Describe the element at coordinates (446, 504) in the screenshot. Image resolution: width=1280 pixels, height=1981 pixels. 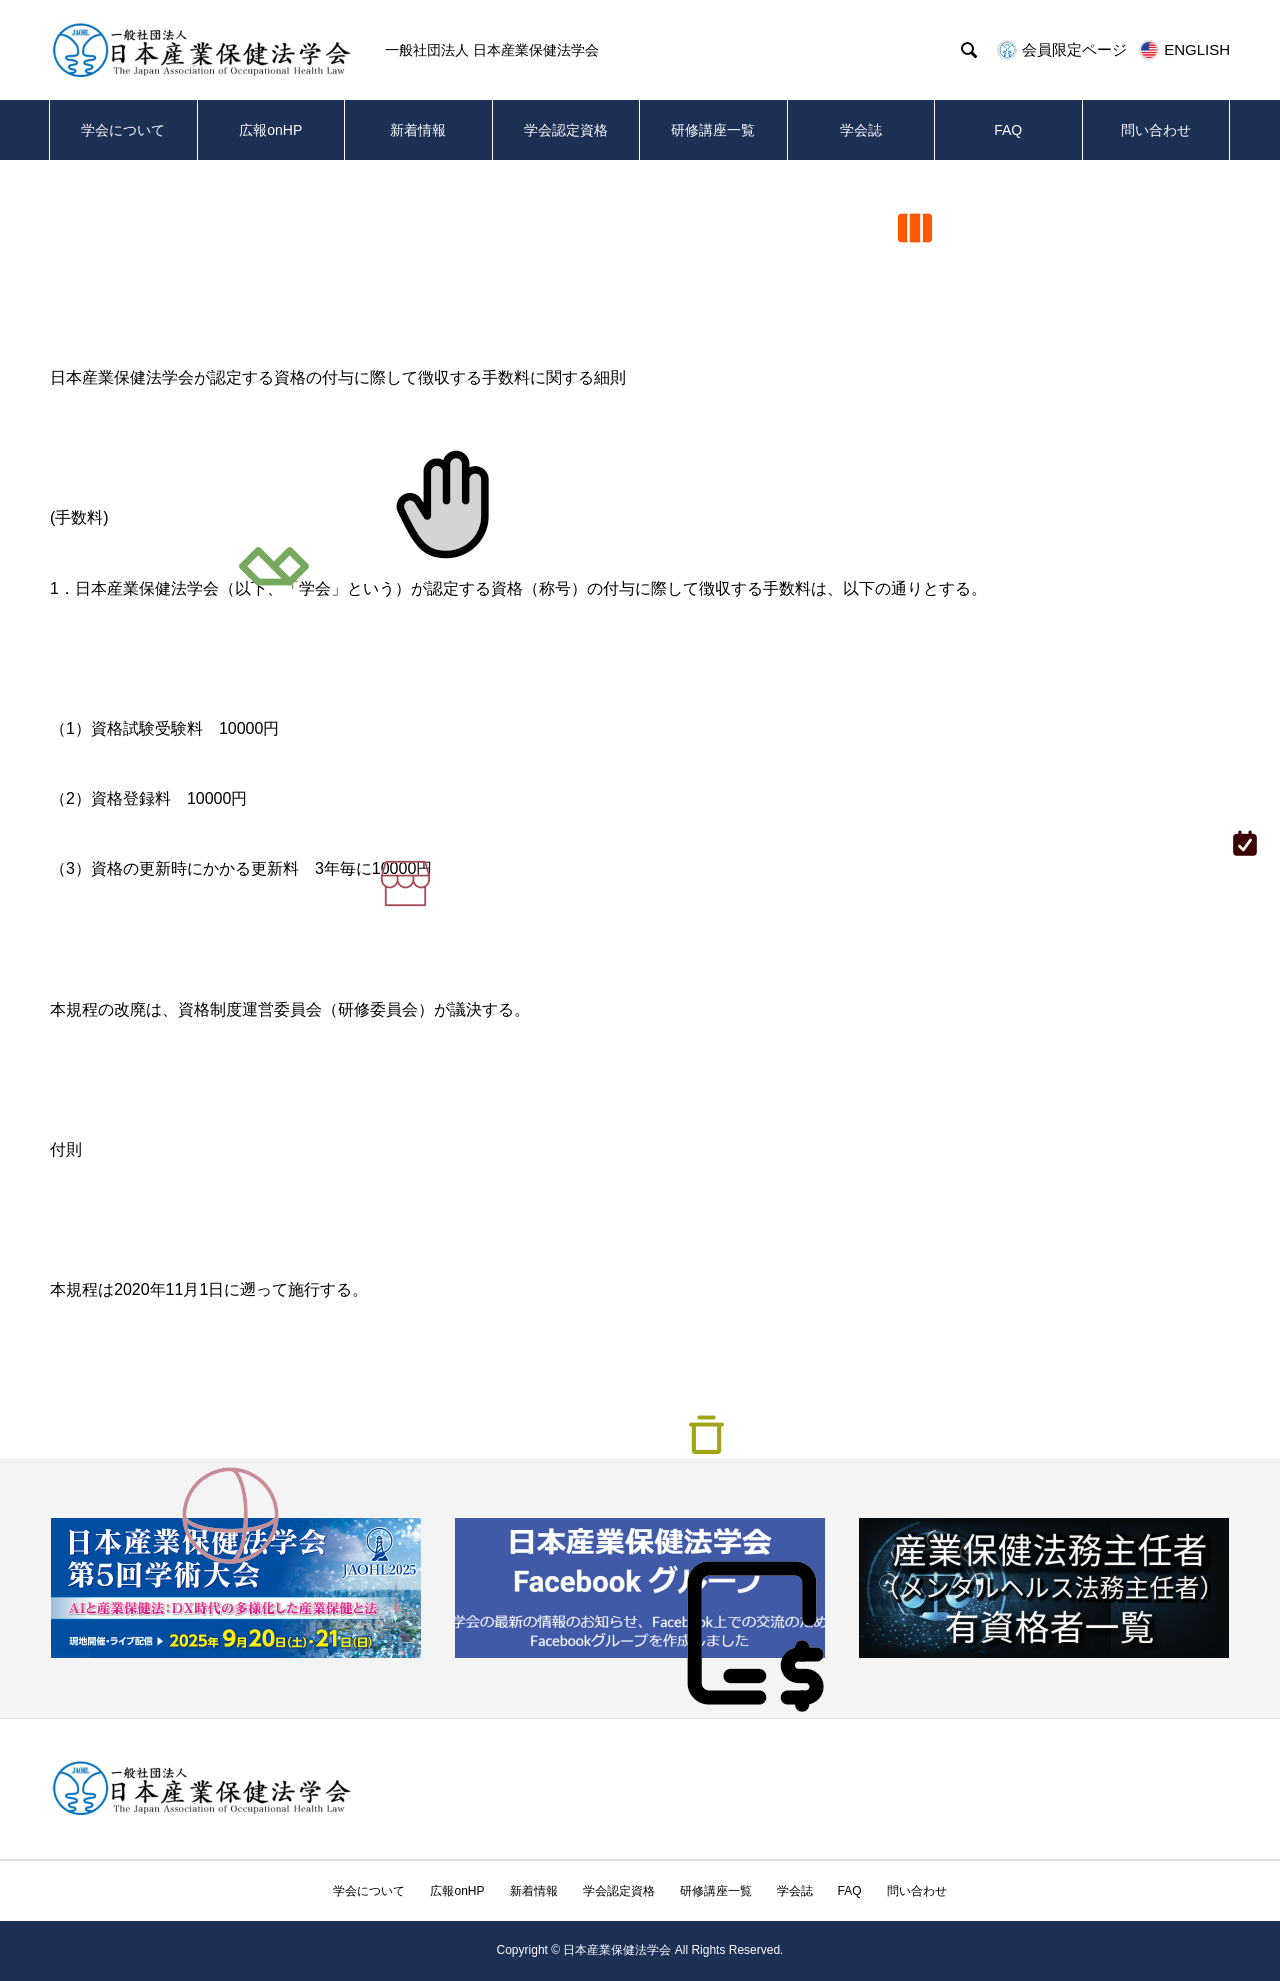
I see `stop or pause an action` at that location.